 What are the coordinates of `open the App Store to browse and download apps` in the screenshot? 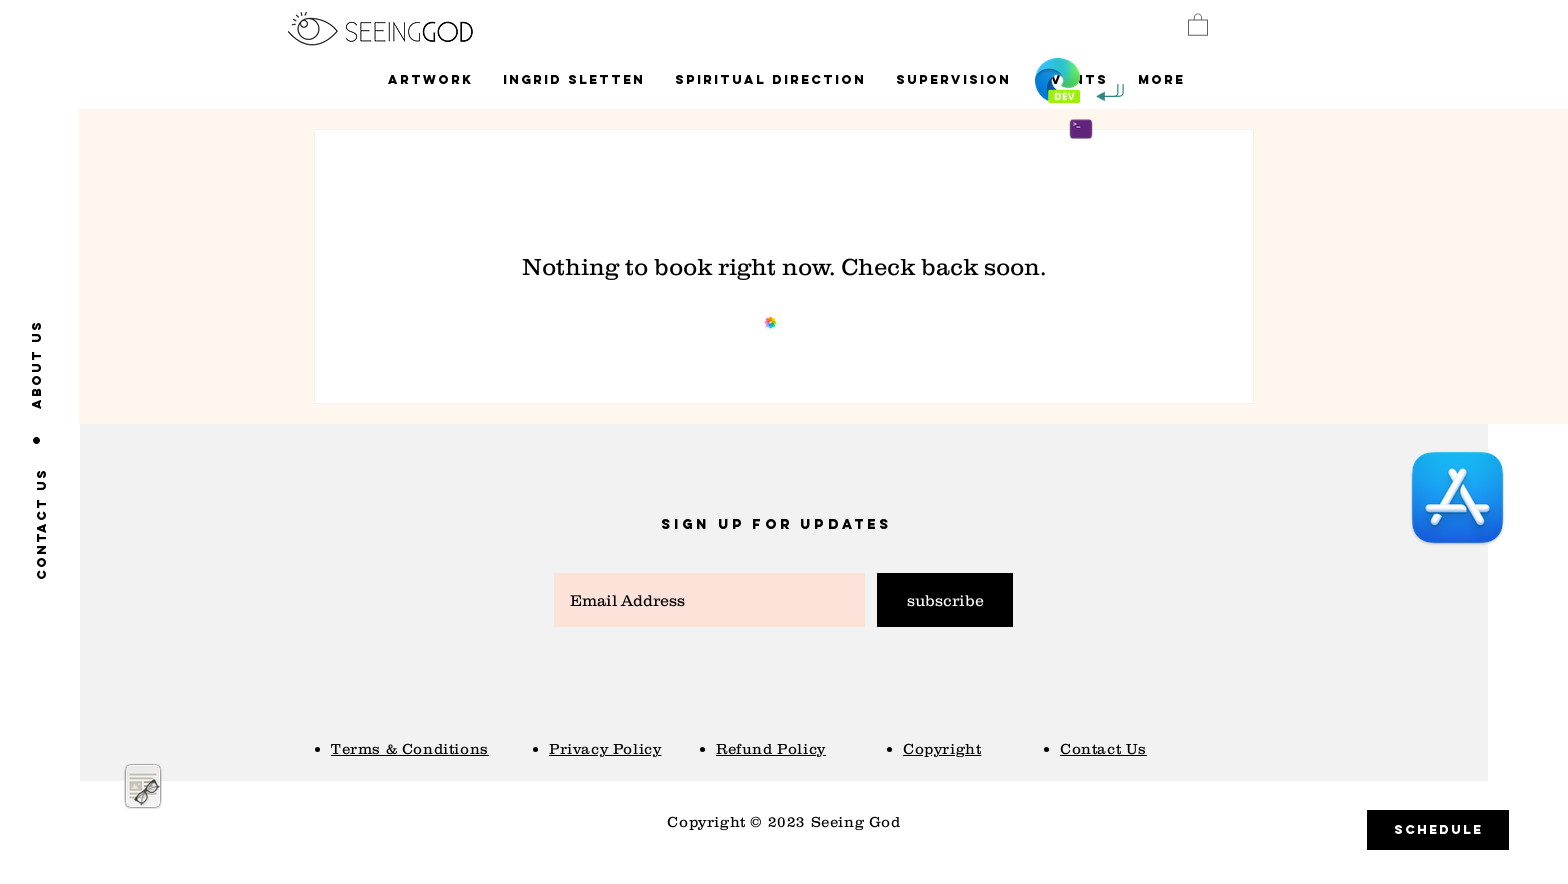 It's located at (1457, 497).